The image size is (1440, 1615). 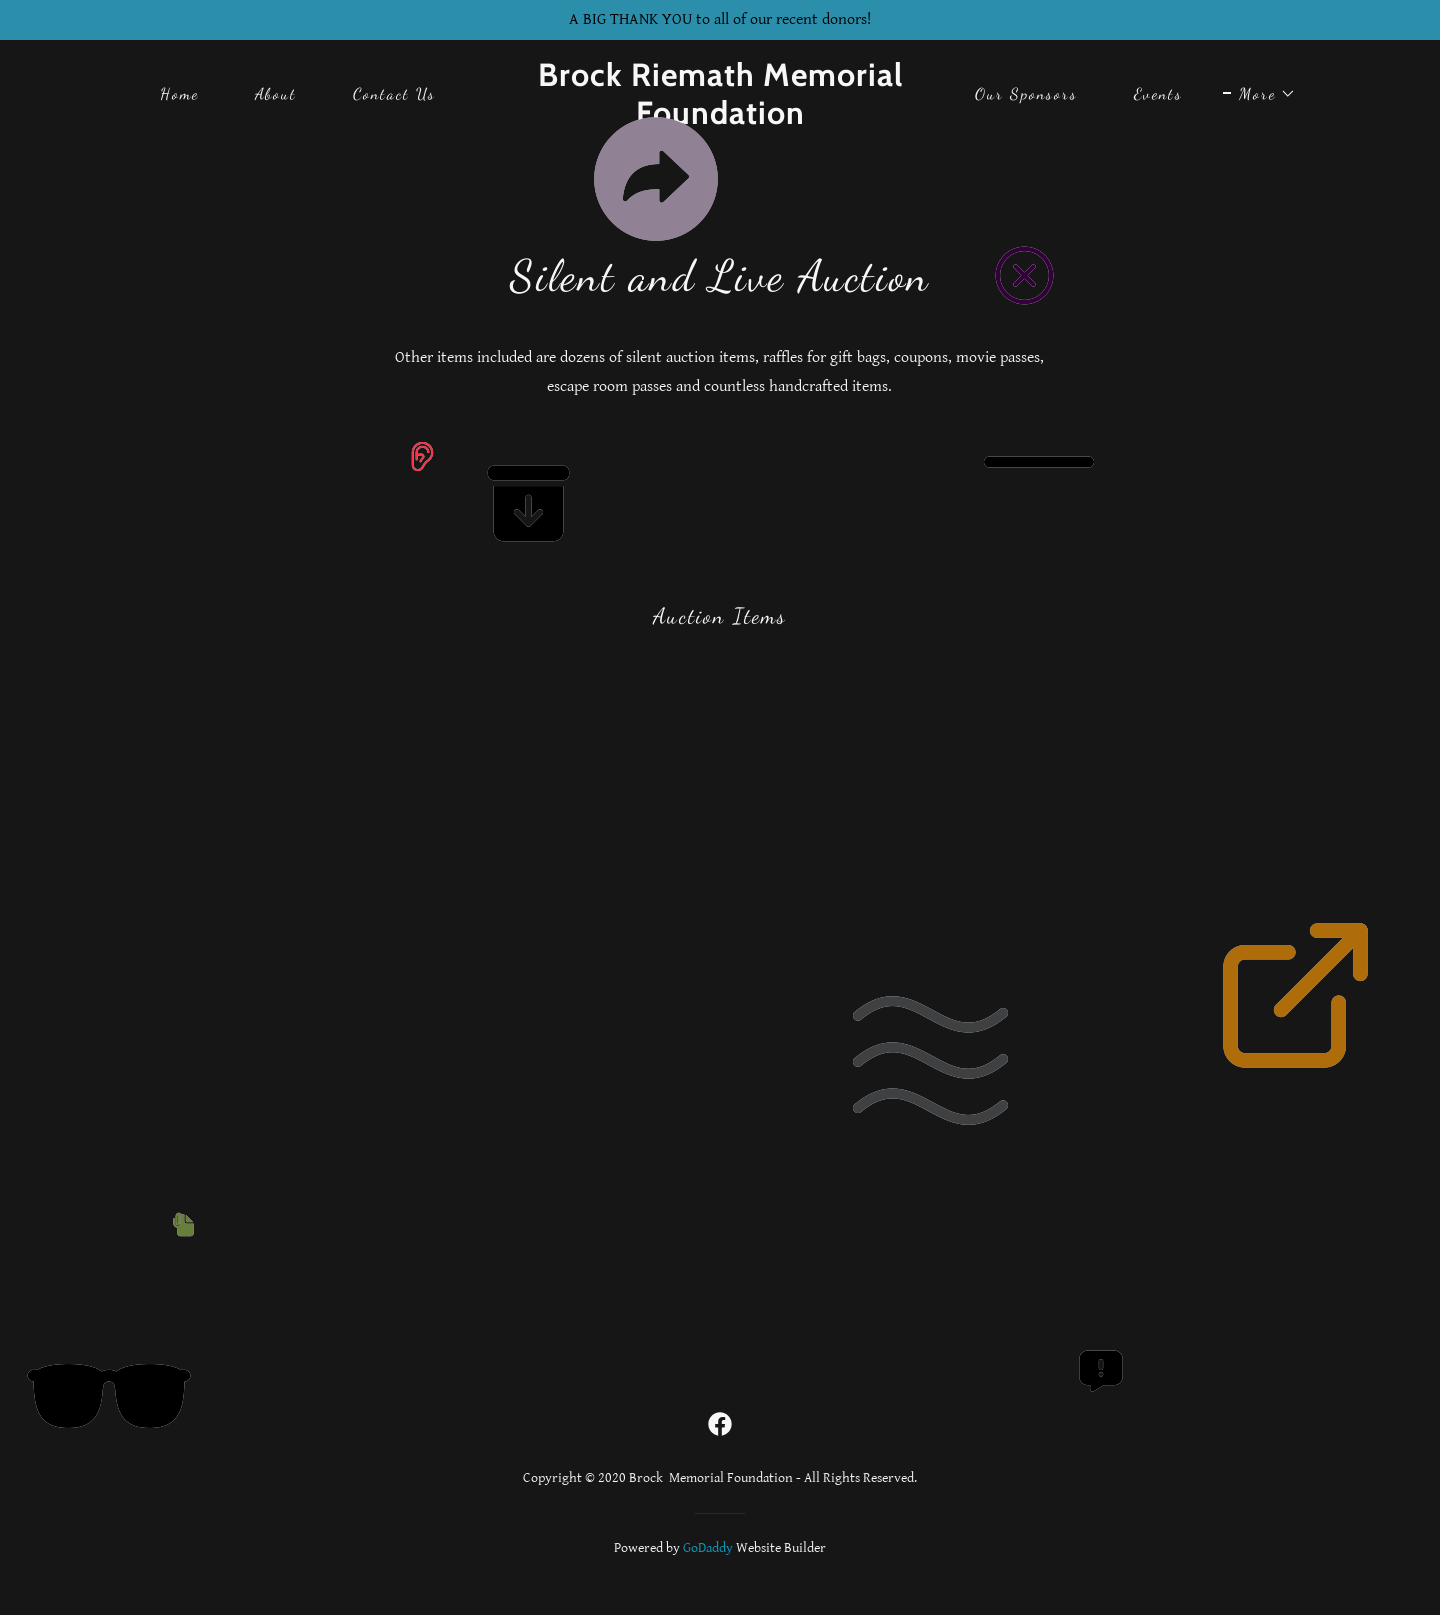 I want to click on attach a file or document, so click(x=183, y=1224).